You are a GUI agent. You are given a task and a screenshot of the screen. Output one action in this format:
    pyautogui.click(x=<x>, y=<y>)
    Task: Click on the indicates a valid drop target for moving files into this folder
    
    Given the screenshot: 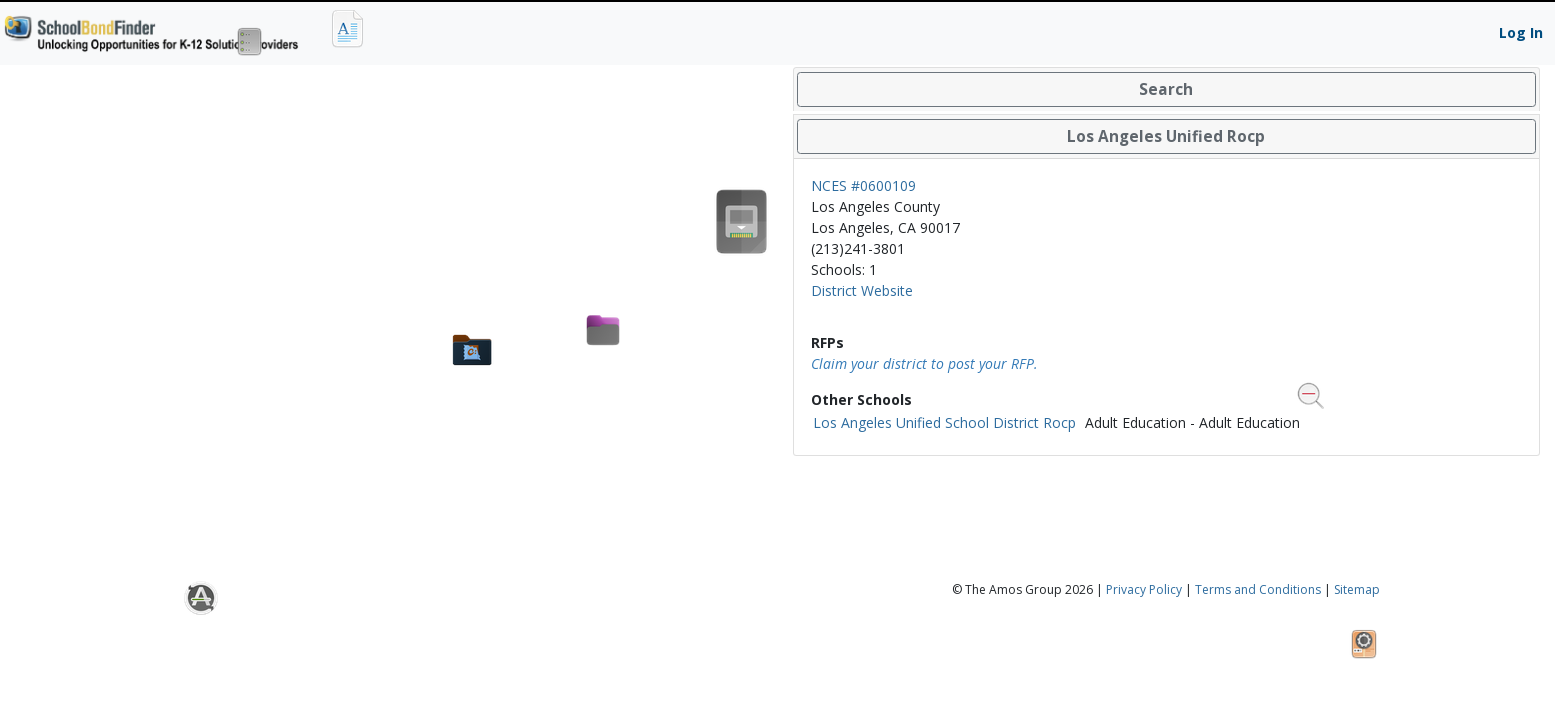 What is the action you would take?
    pyautogui.click(x=603, y=330)
    